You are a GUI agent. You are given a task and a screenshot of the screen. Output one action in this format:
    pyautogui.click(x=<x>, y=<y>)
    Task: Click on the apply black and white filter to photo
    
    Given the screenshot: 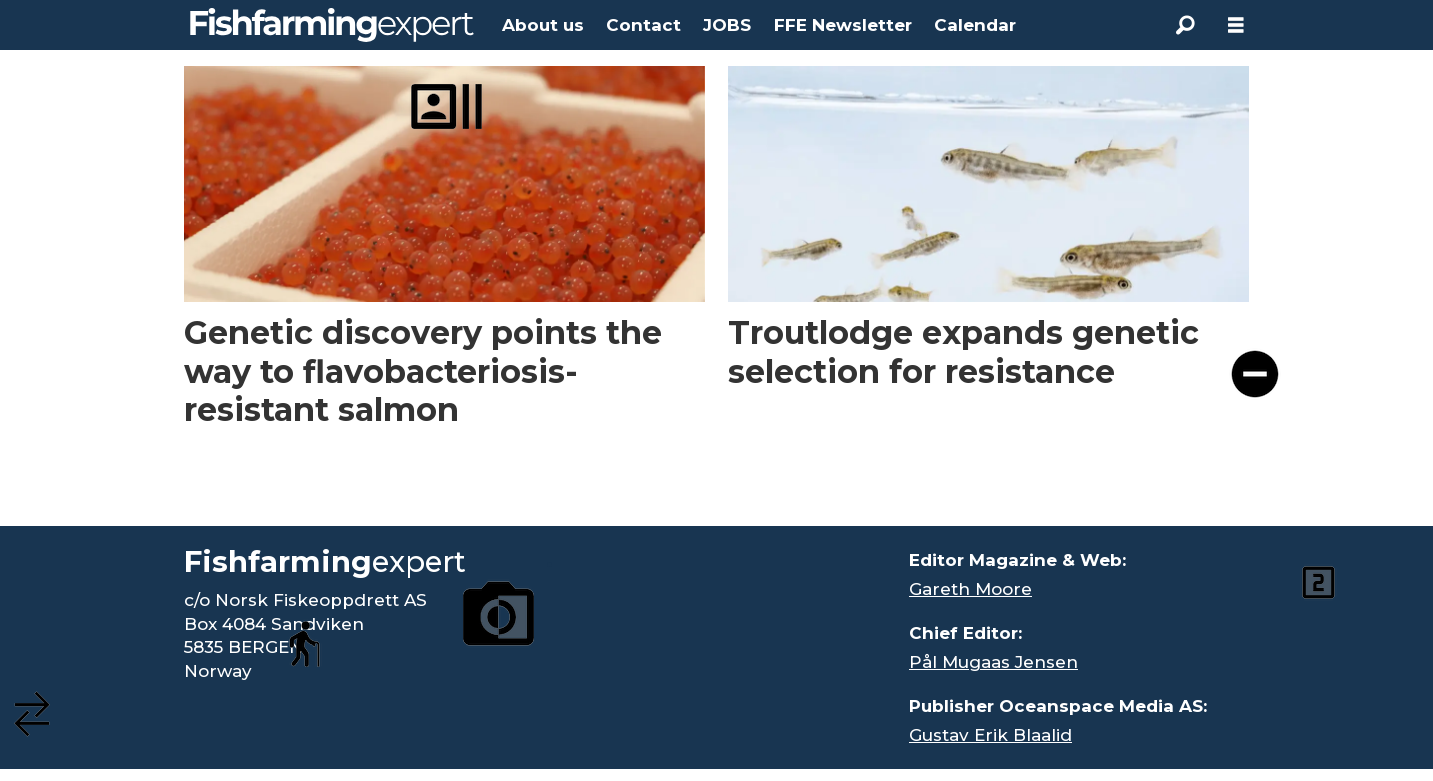 What is the action you would take?
    pyautogui.click(x=498, y=613)
    